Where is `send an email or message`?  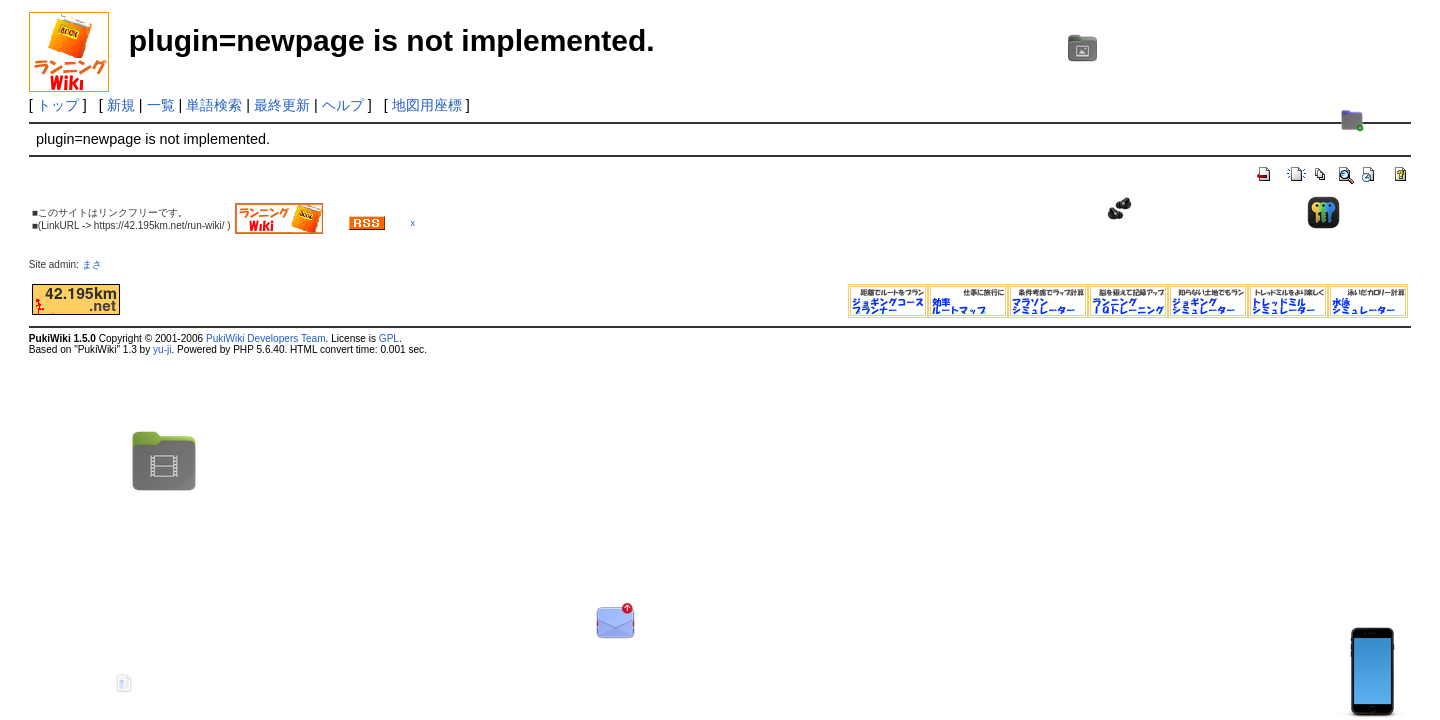
send an email or message is located at coordinates (615, 622).